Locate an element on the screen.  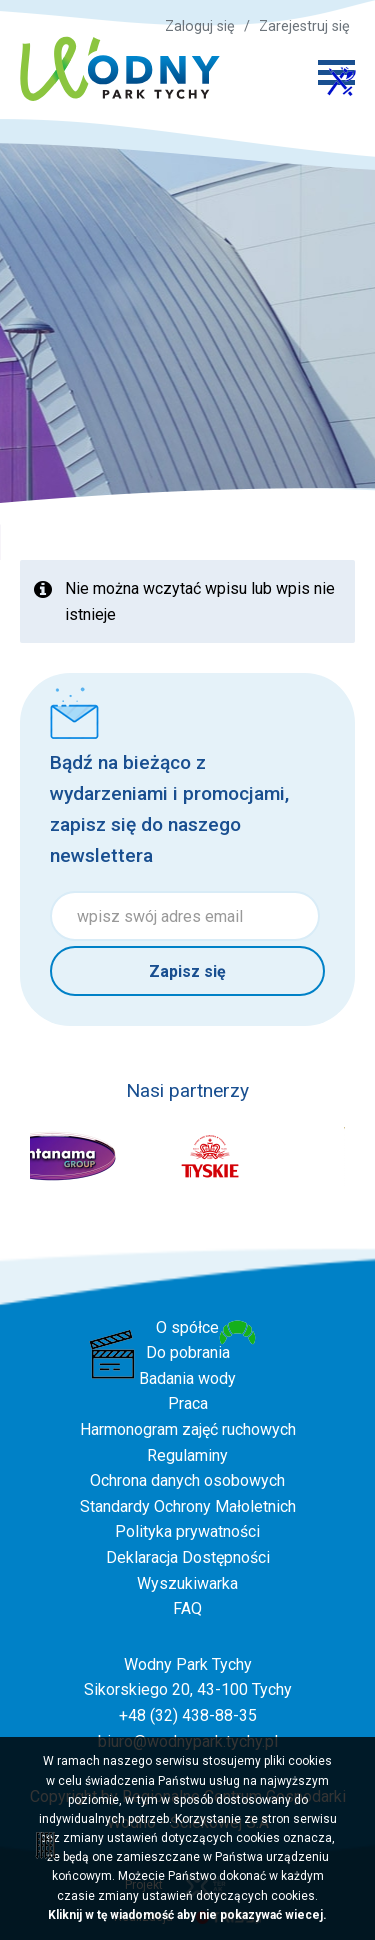
access video or movie content is located at coordinates (113, 1354).